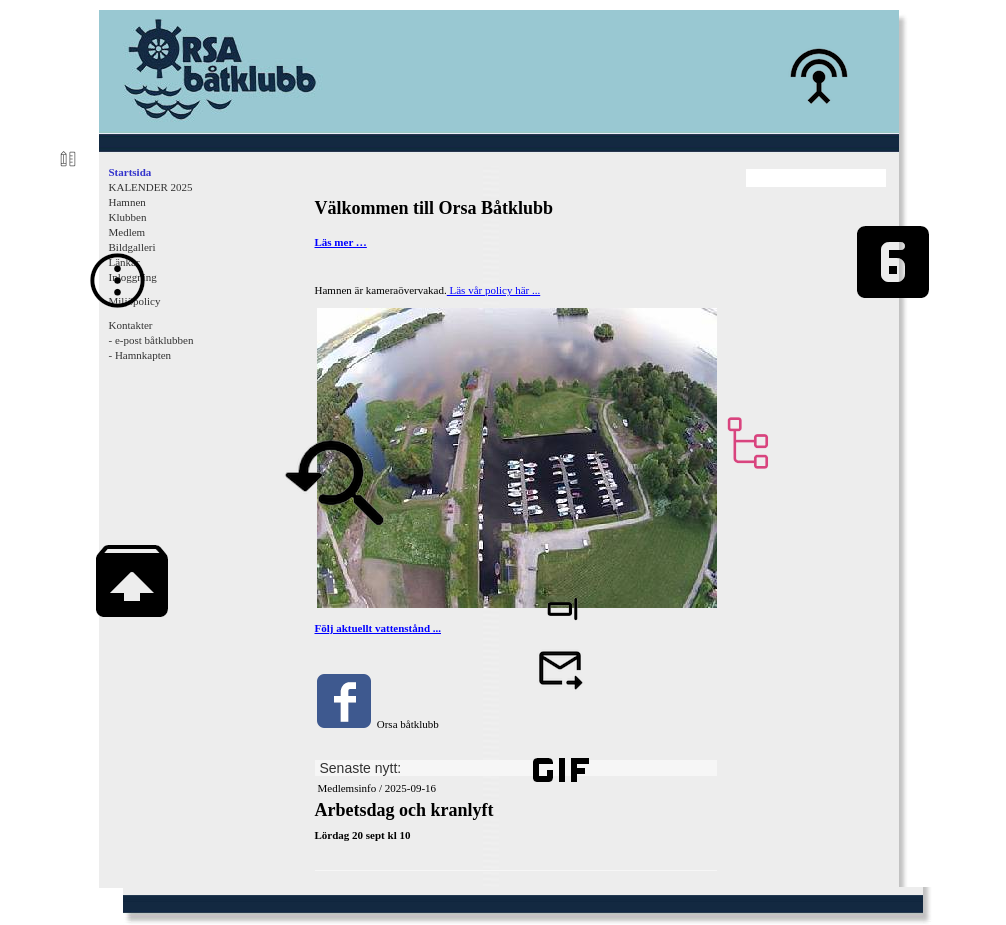  What do you see at coordinates (563, 609) in the screenshot?
I see `align content to the right` at bounding box center [563, 609].